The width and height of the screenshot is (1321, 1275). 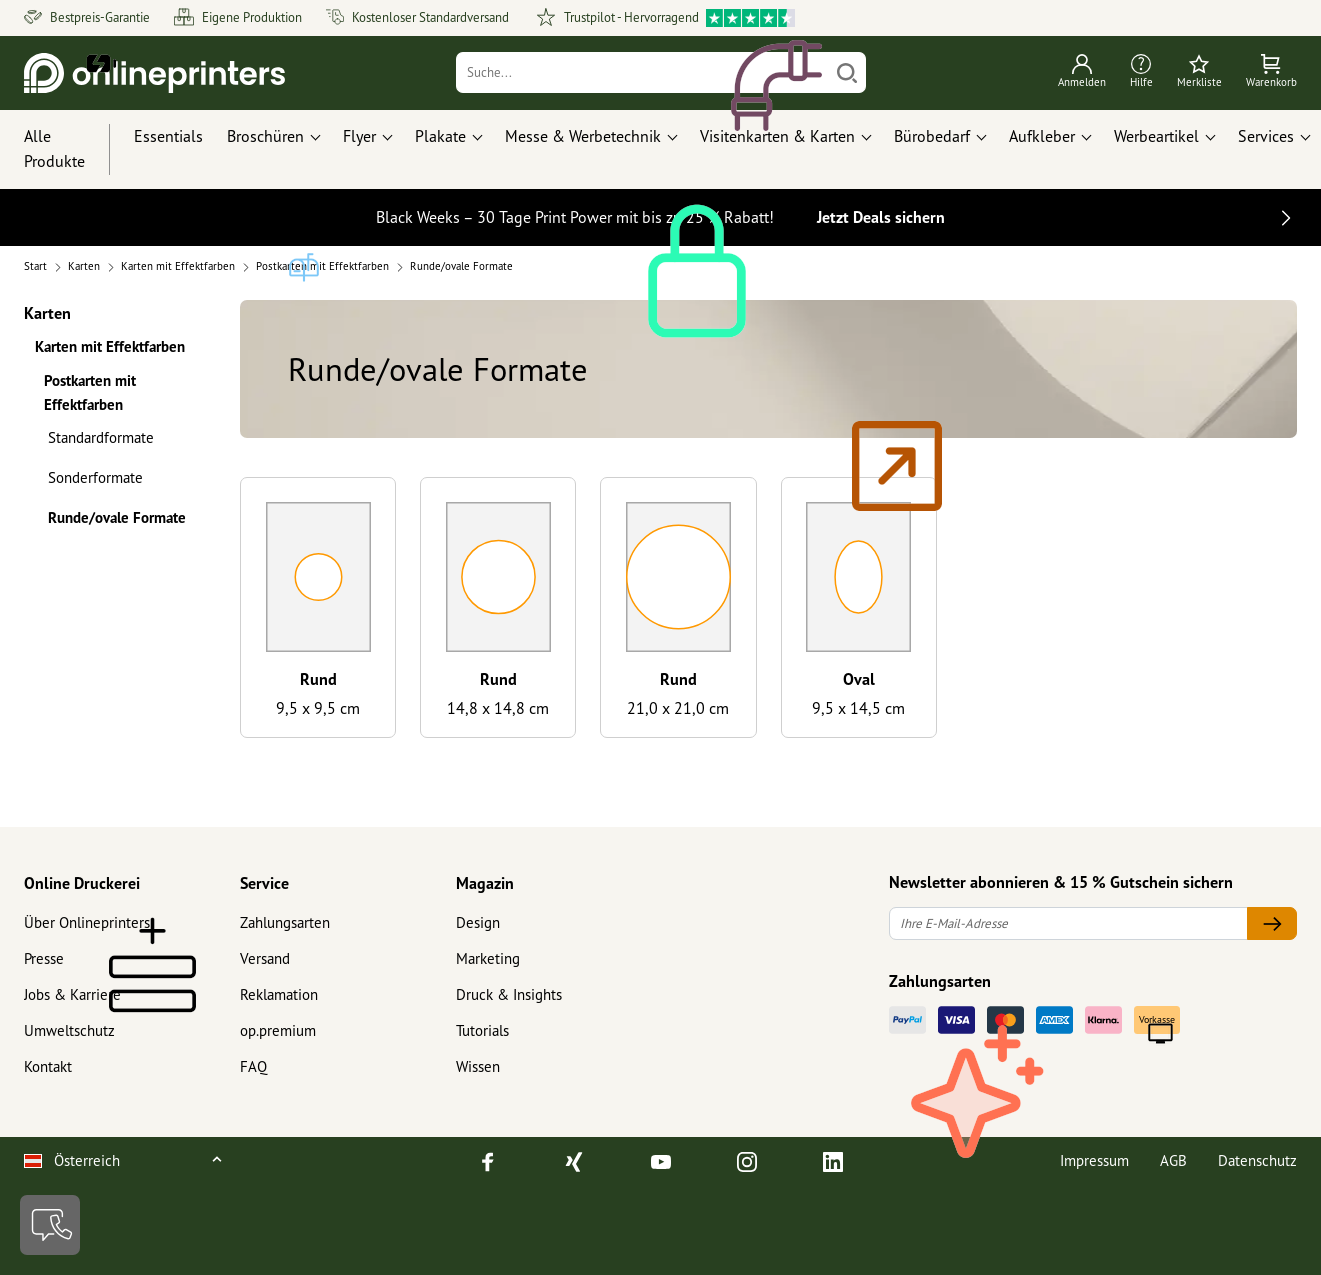 I want to click on indicates a locked or secured item, so click(x=697, y=271).